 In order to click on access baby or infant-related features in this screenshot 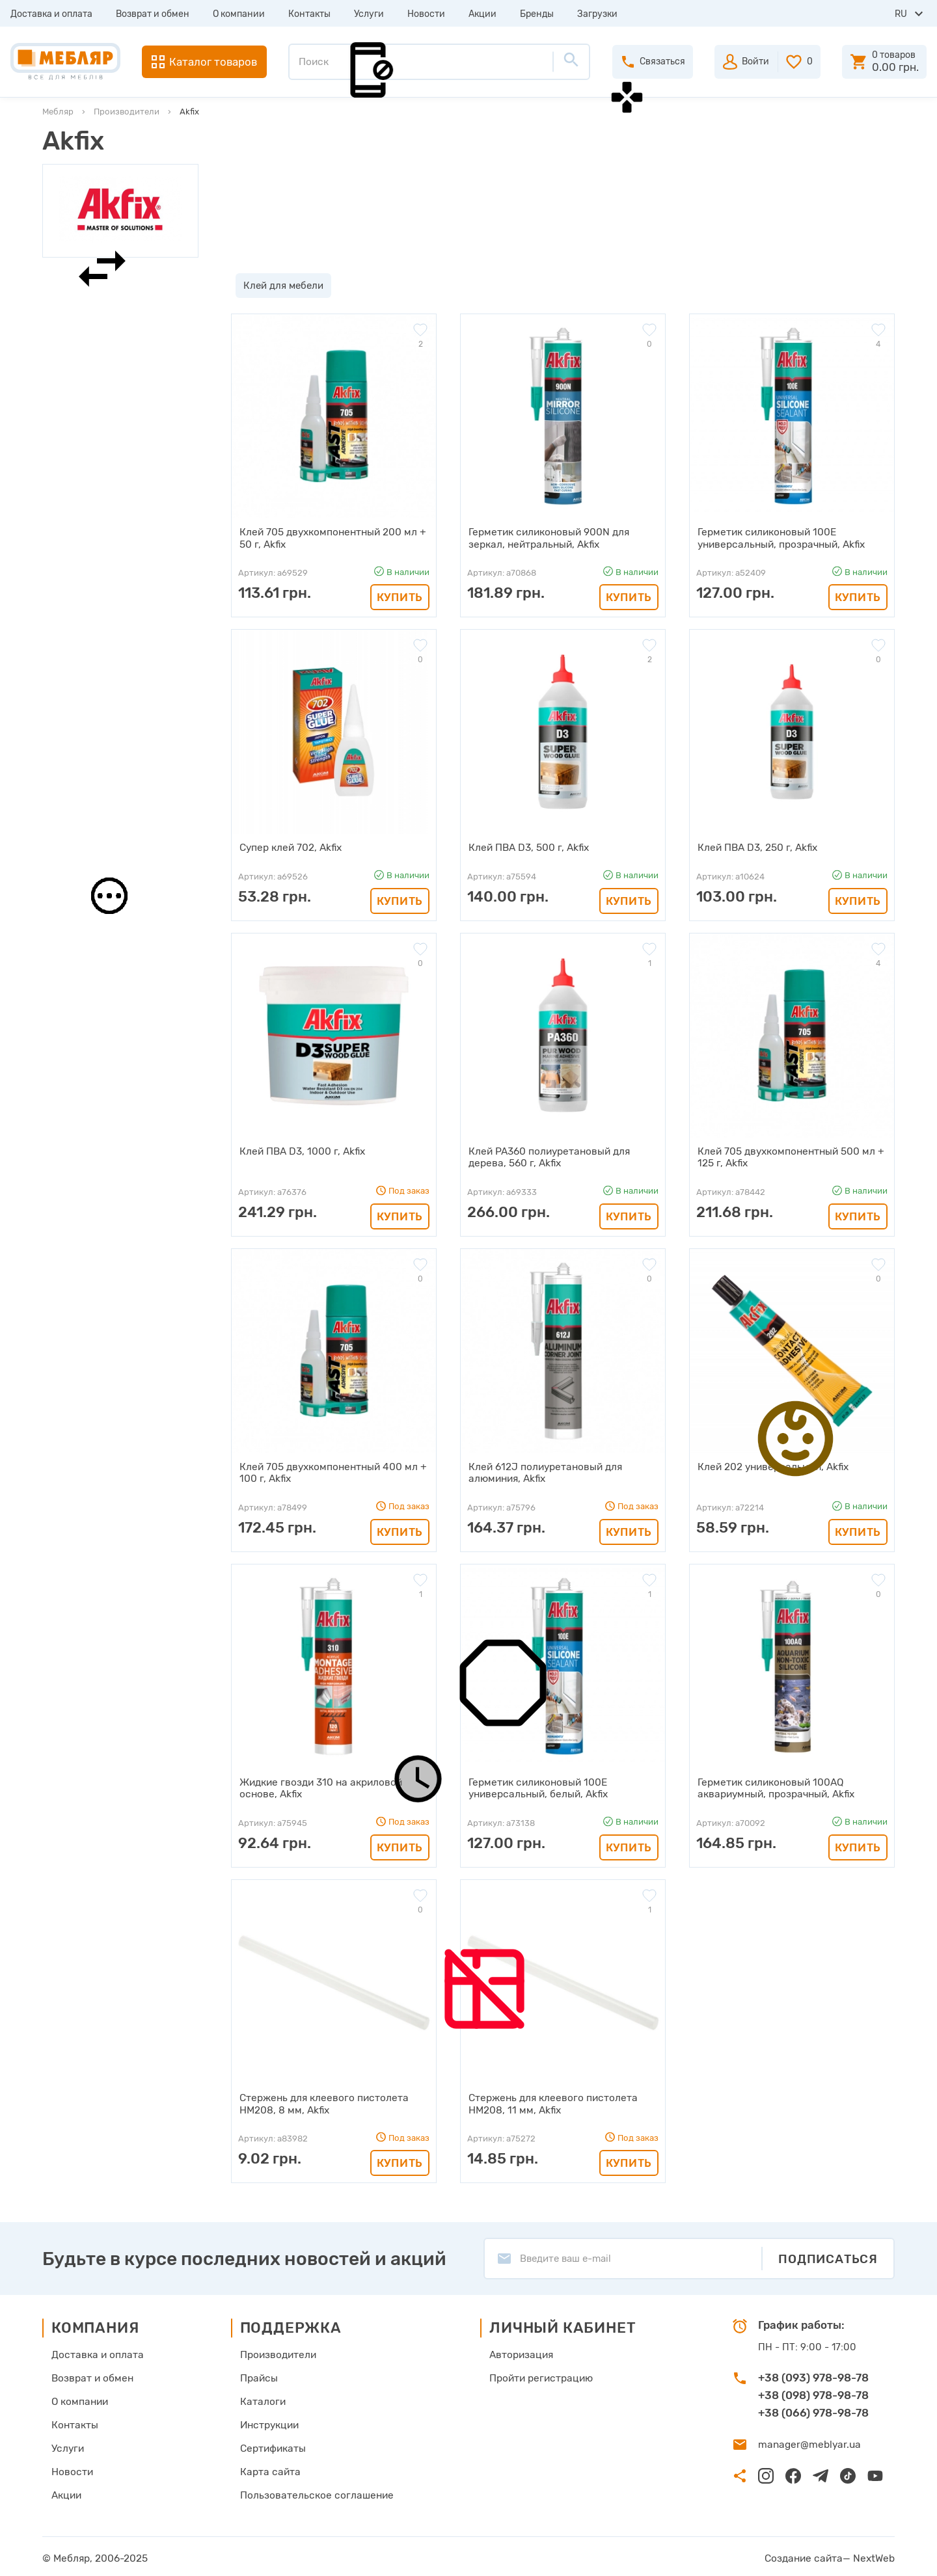, I will do `click(795, 1438)`.